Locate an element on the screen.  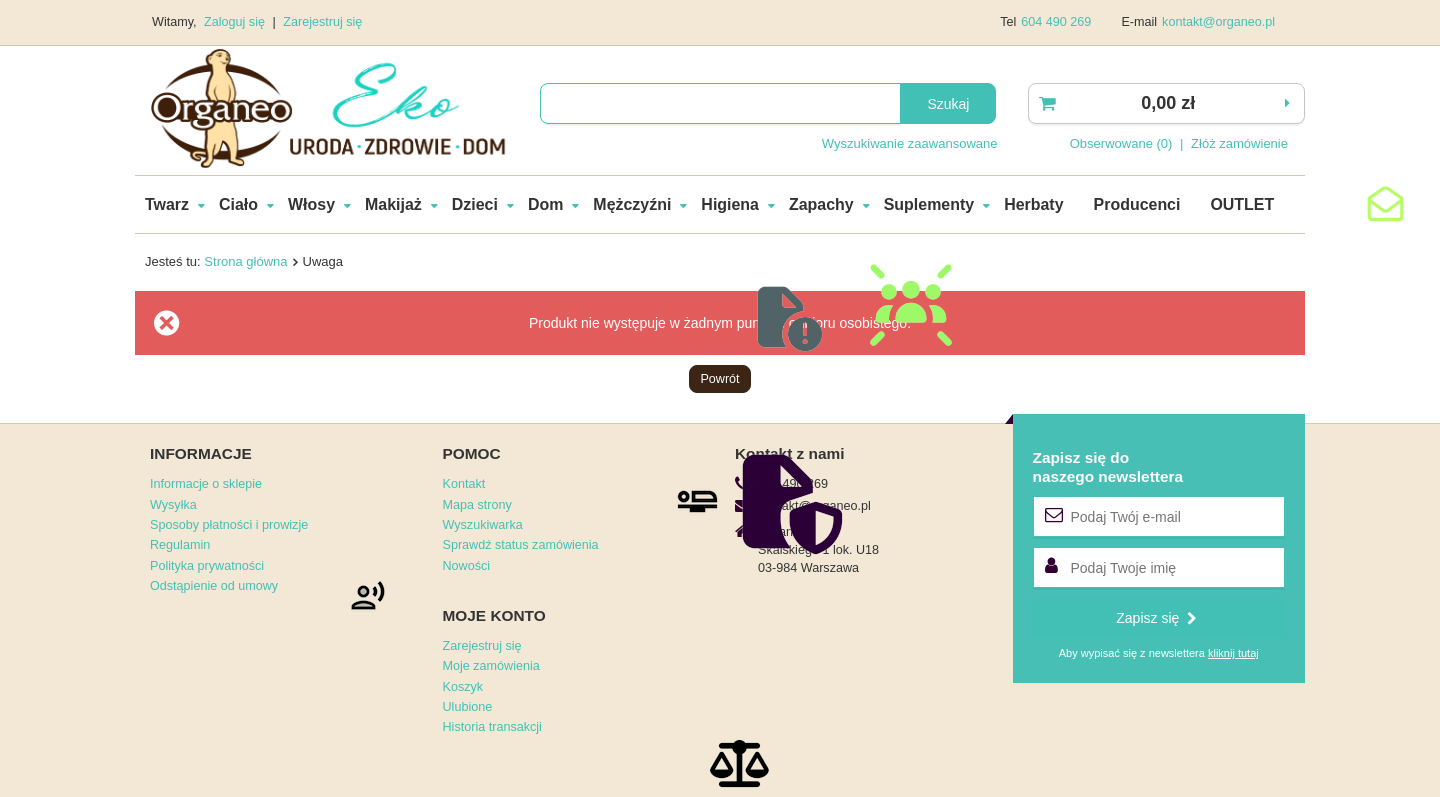
view an opened or read email is located at coordinates (1385, 205).